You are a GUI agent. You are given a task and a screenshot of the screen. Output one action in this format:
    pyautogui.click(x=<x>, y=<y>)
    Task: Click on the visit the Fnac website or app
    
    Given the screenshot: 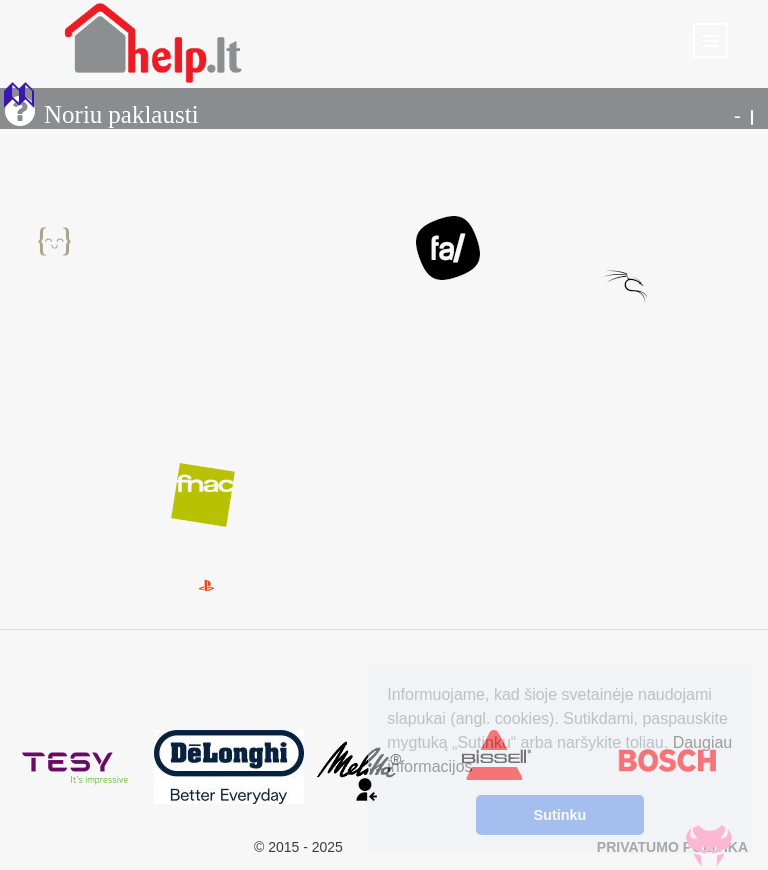 What is the action you would take?
    pyautogui.click(x=203, y=495)
    